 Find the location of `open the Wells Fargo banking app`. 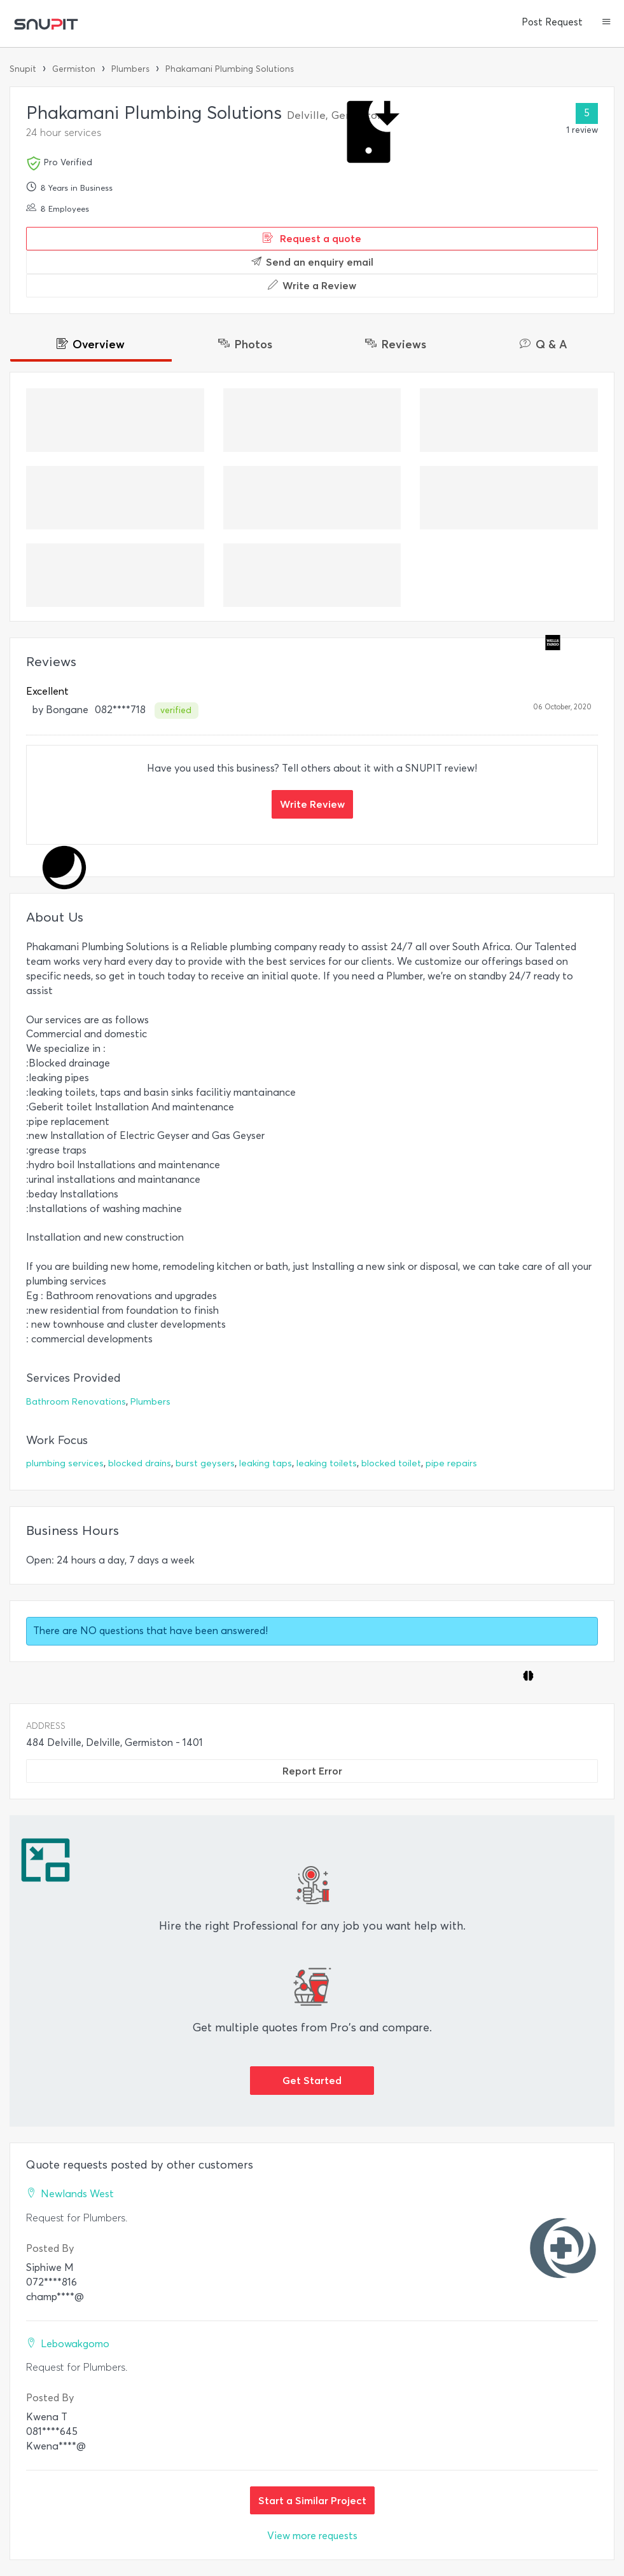

open the Wells Fargo banking app is located at coordinates (553, 643).